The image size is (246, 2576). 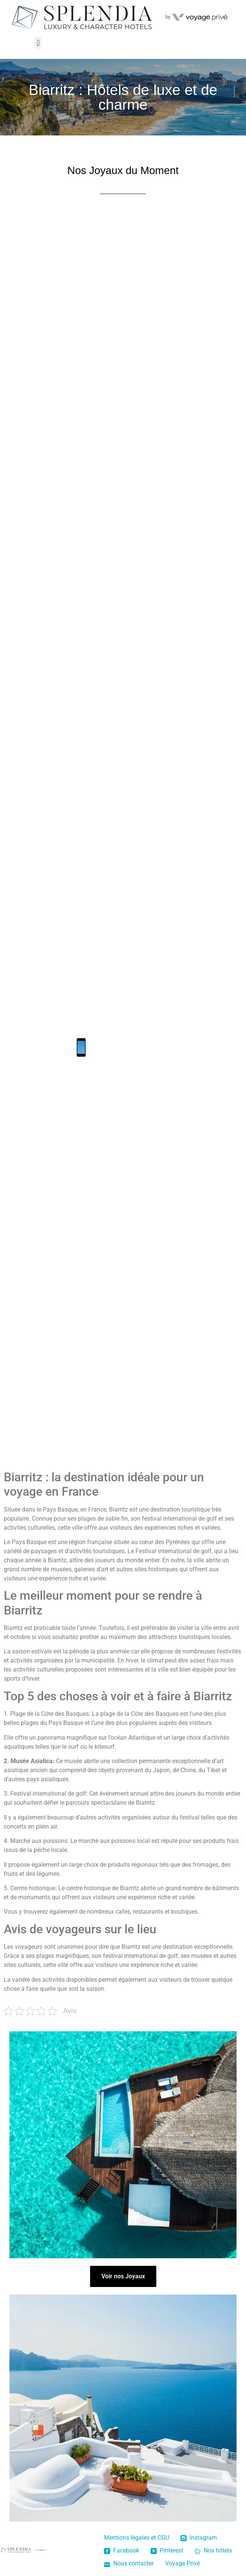 I want to click on access removable storage device, so click(x=187, y=2141).